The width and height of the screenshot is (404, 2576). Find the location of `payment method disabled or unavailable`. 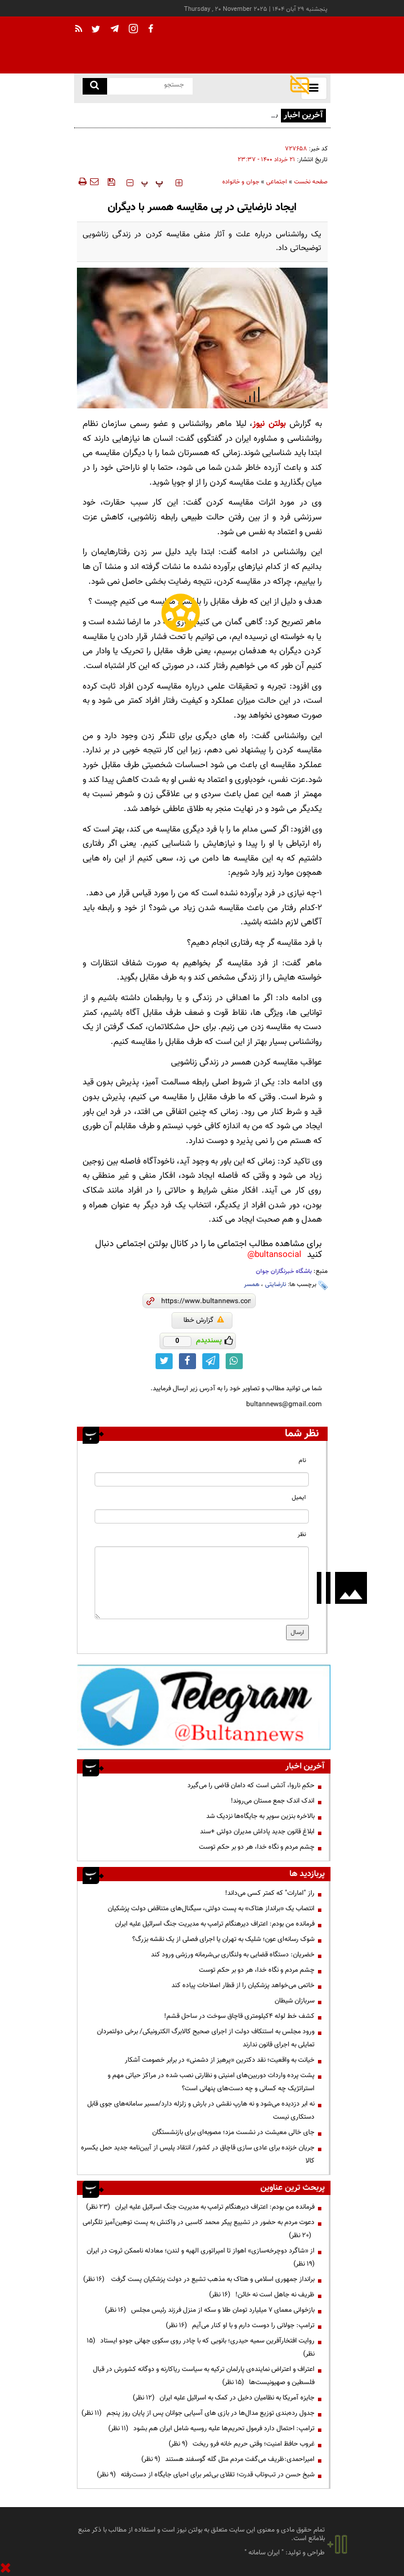

payment method disabled or unavailable is located at coordinates (300, 85).